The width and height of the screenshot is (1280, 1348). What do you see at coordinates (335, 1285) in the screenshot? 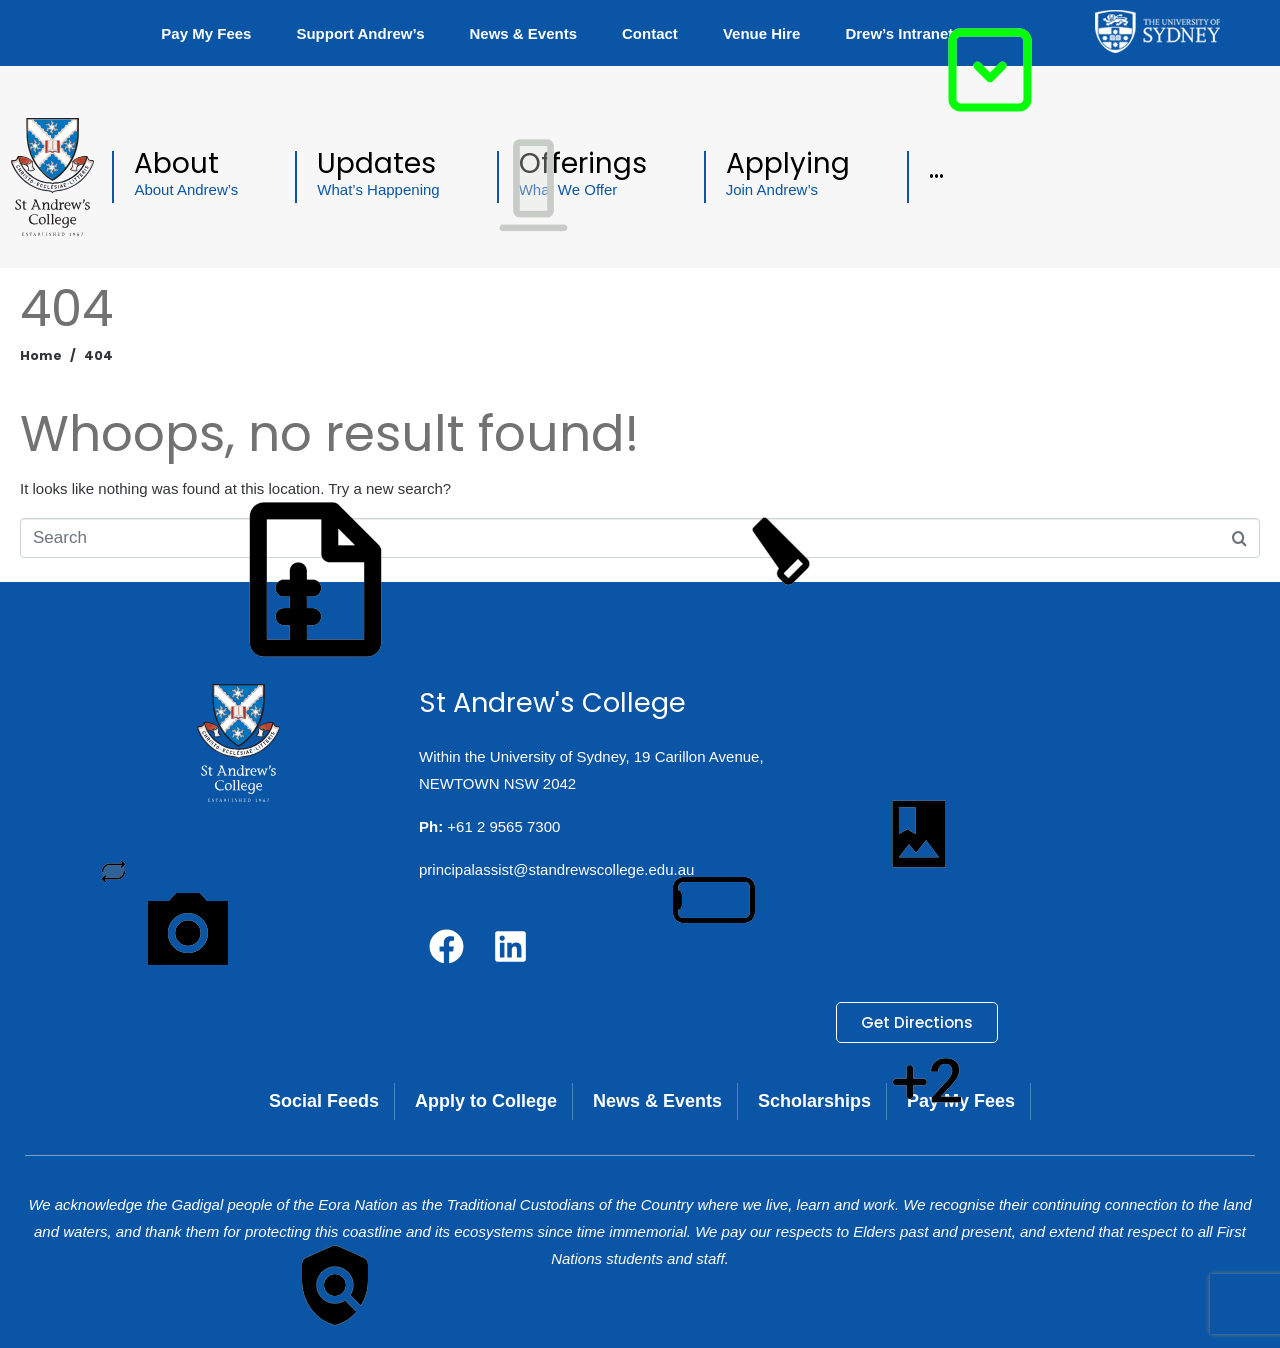
I see `view privacy policy or terms` at bounding box center [335, 1285].